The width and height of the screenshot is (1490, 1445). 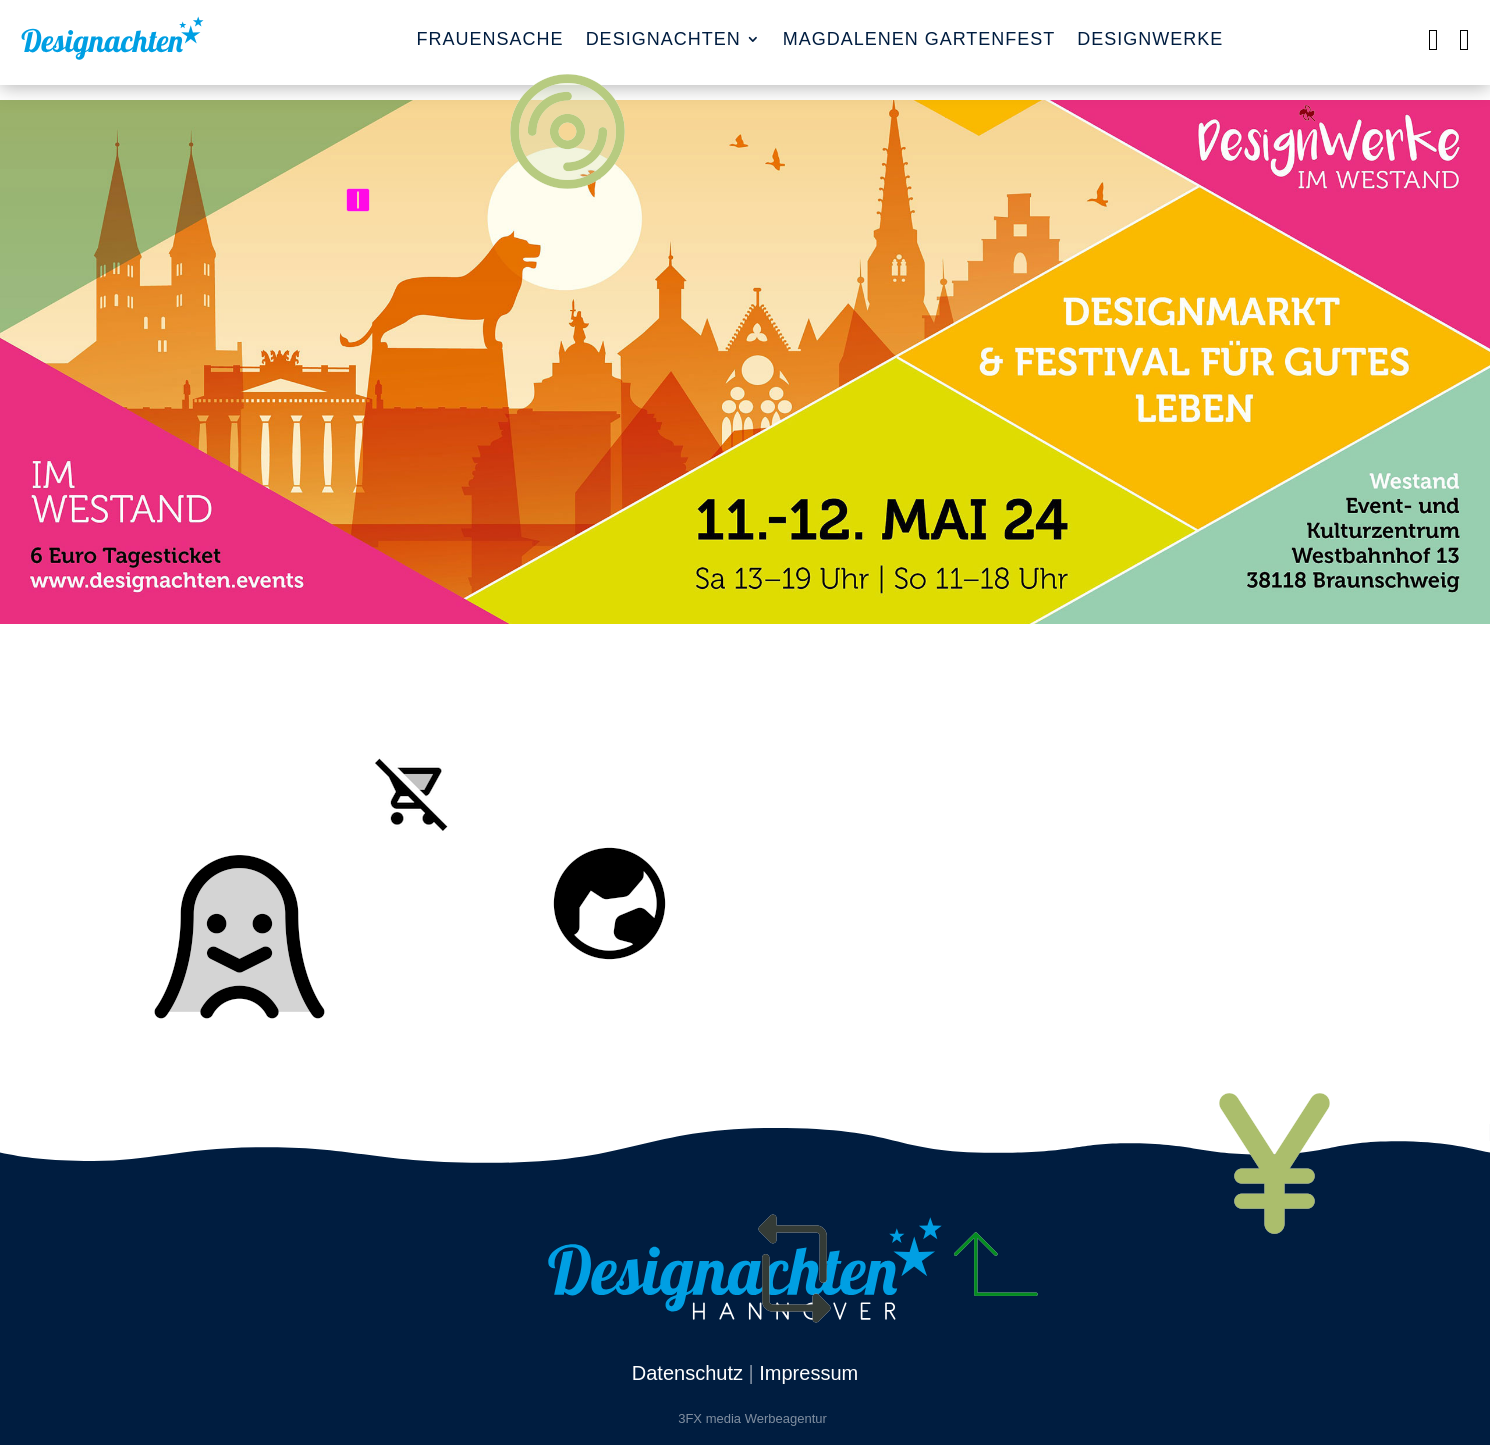 What do you see at coordinates (239, 946) in the screenshot?
I see `linux operating system logo` at bounding box center [239, 946].